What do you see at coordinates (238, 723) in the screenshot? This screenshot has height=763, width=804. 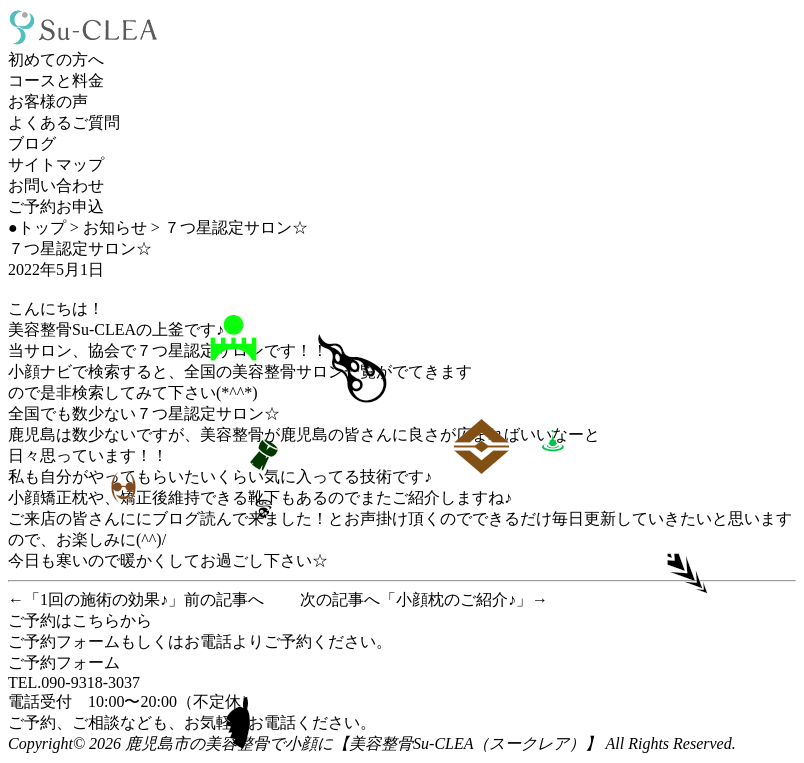 I see `represents Corsica region or Corsican-related content` at bounding box center [238, 723].